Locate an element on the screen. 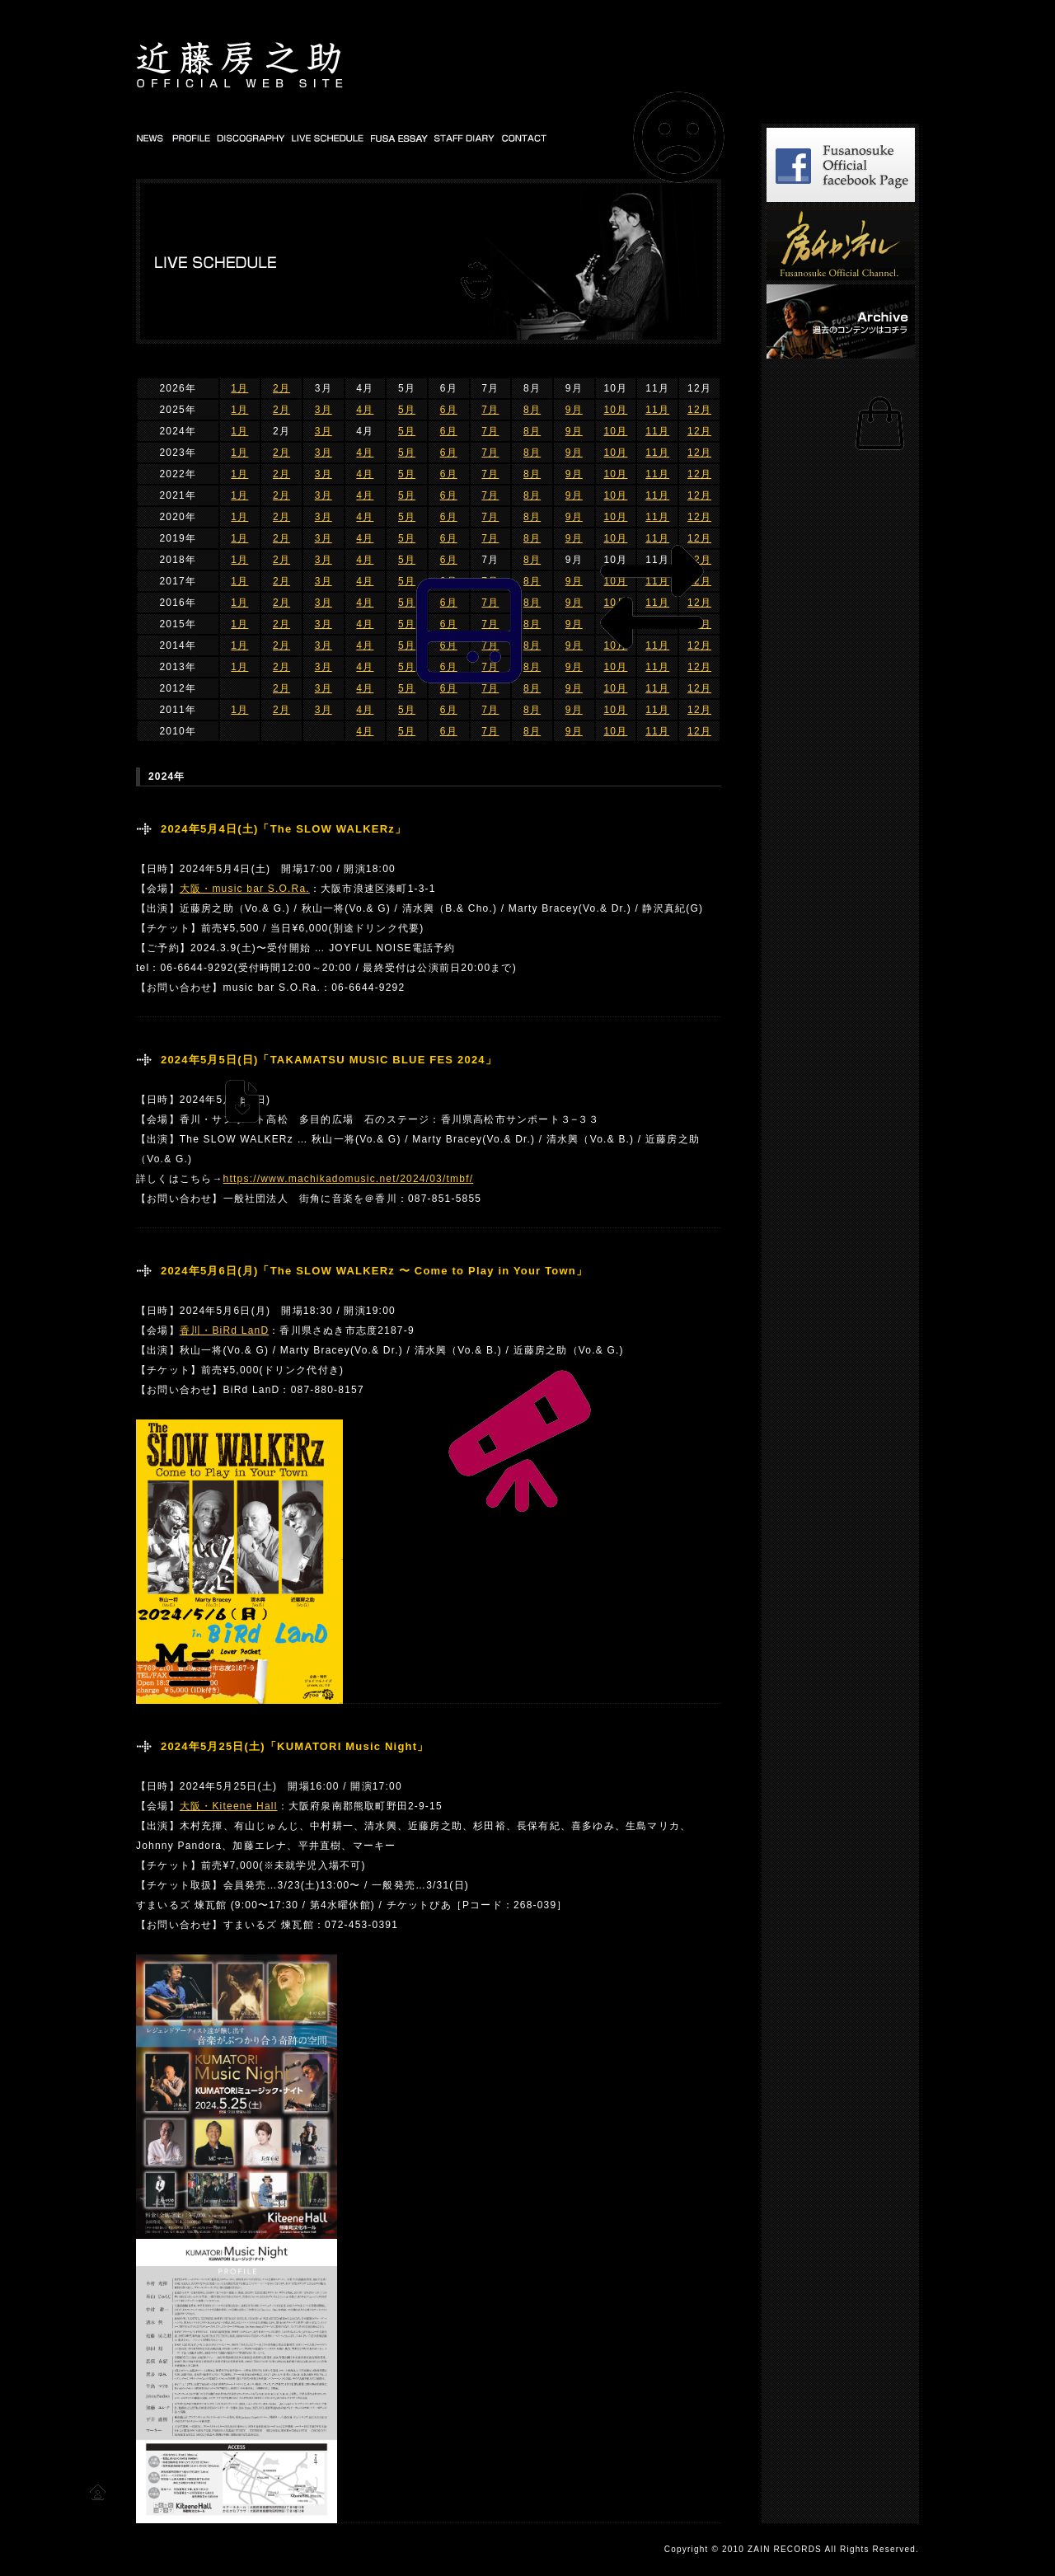  download a file is located at coordinates (242, 1101).